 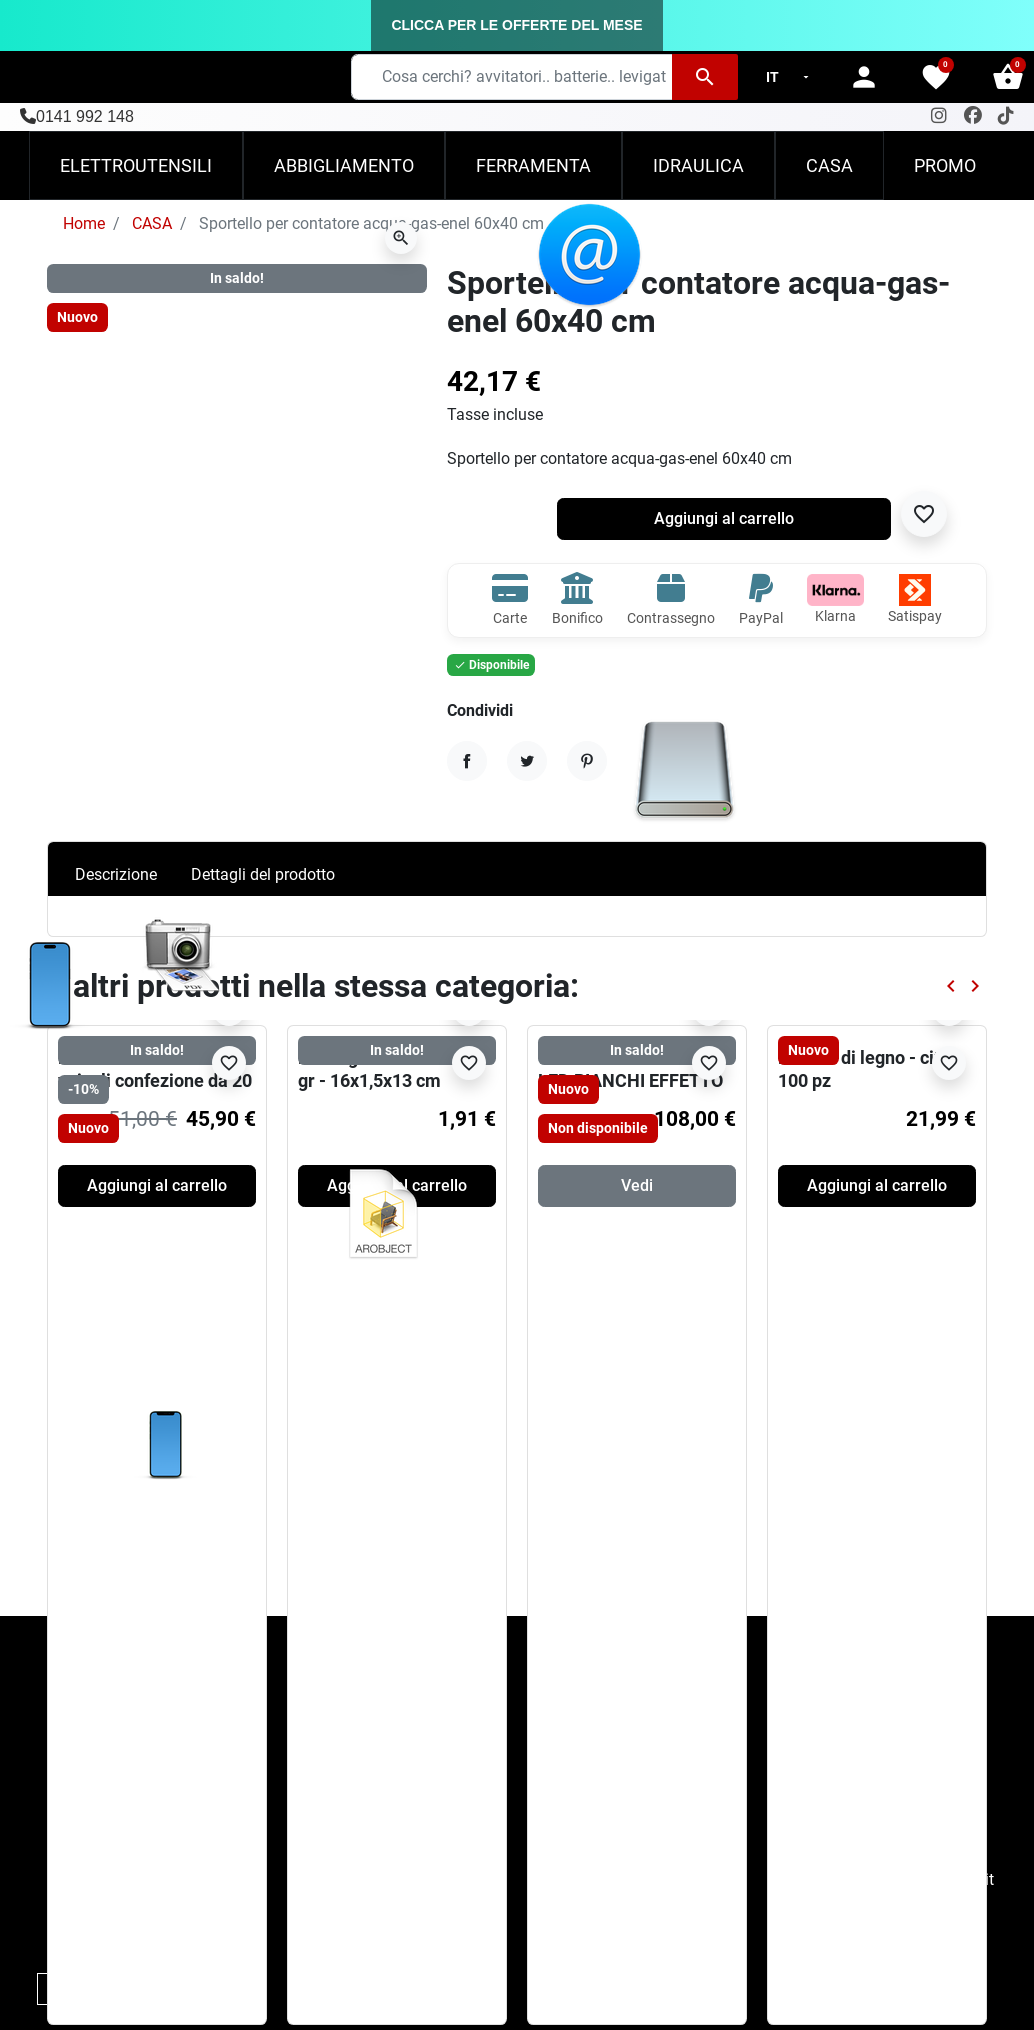 I want to click on iPhone 12 mini device icon, so click(x=165, y=1445).